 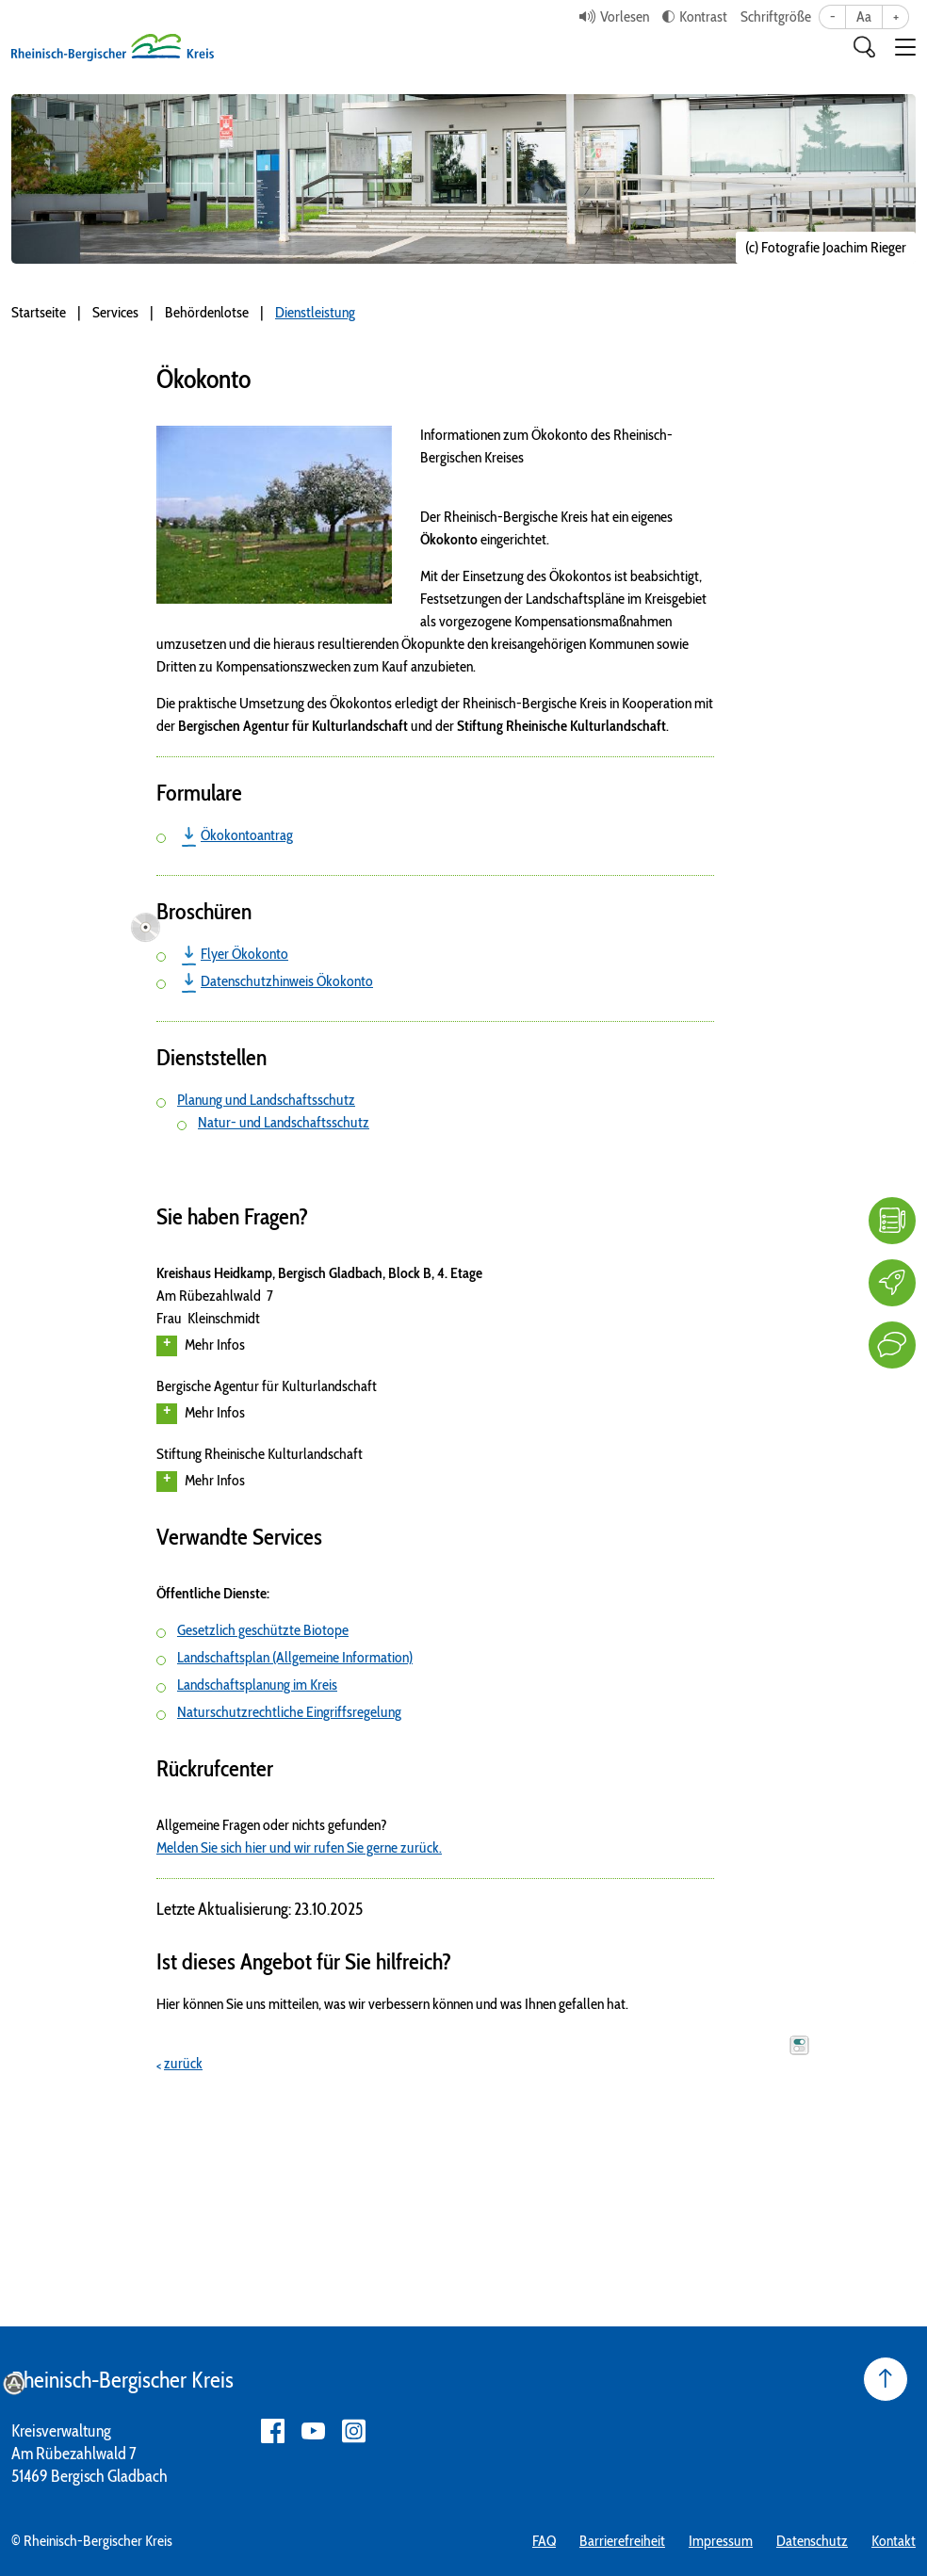 What do you see at coordinates (145, 927) in the screenshot?
I see `indicates a recordable CD-R disc` at bounding box center [145, 927].